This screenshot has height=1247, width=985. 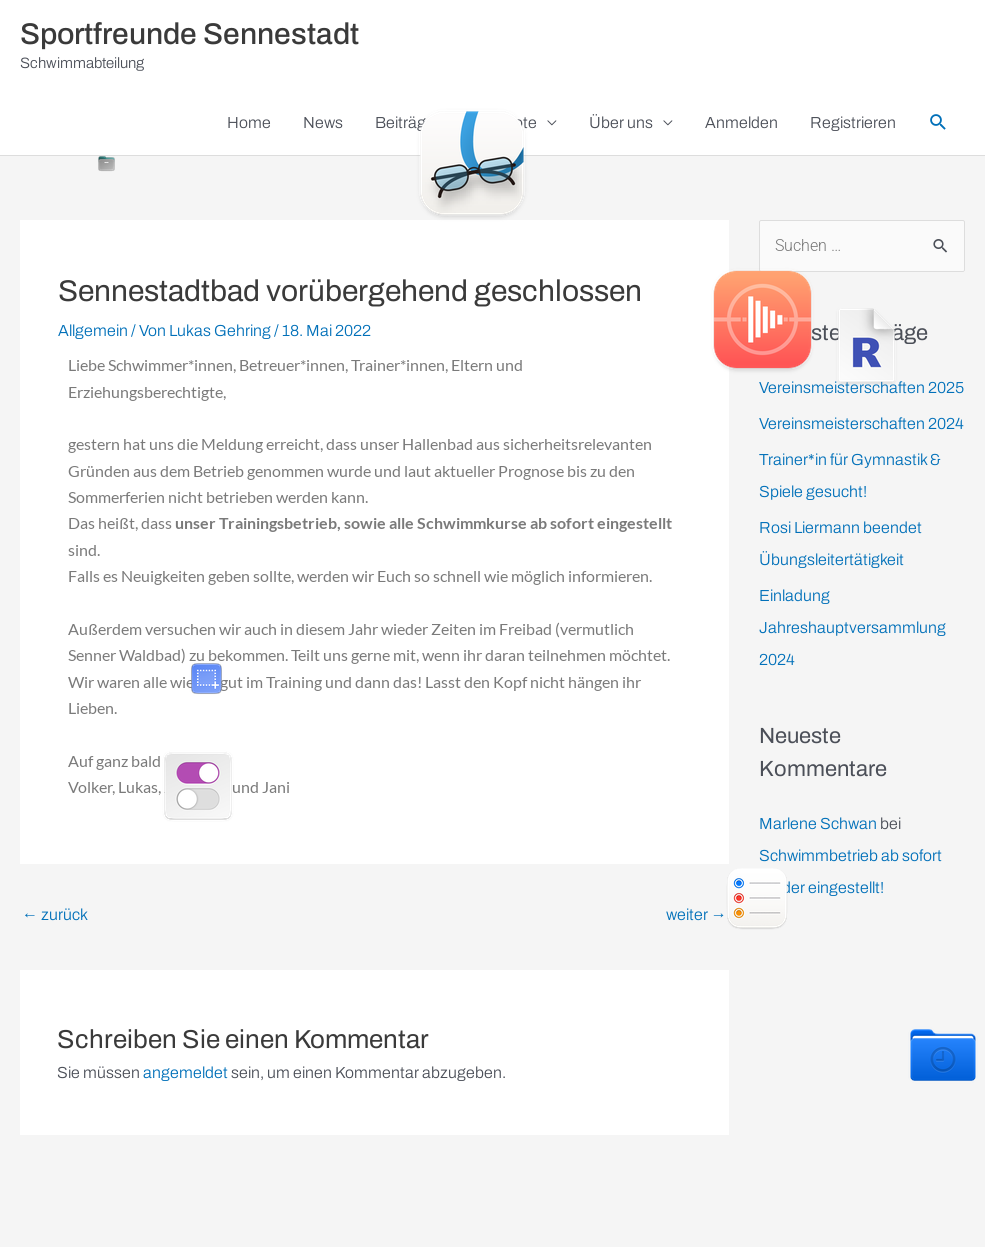 I want to click on open the nautilus file manager, so click(x=106, y=163).